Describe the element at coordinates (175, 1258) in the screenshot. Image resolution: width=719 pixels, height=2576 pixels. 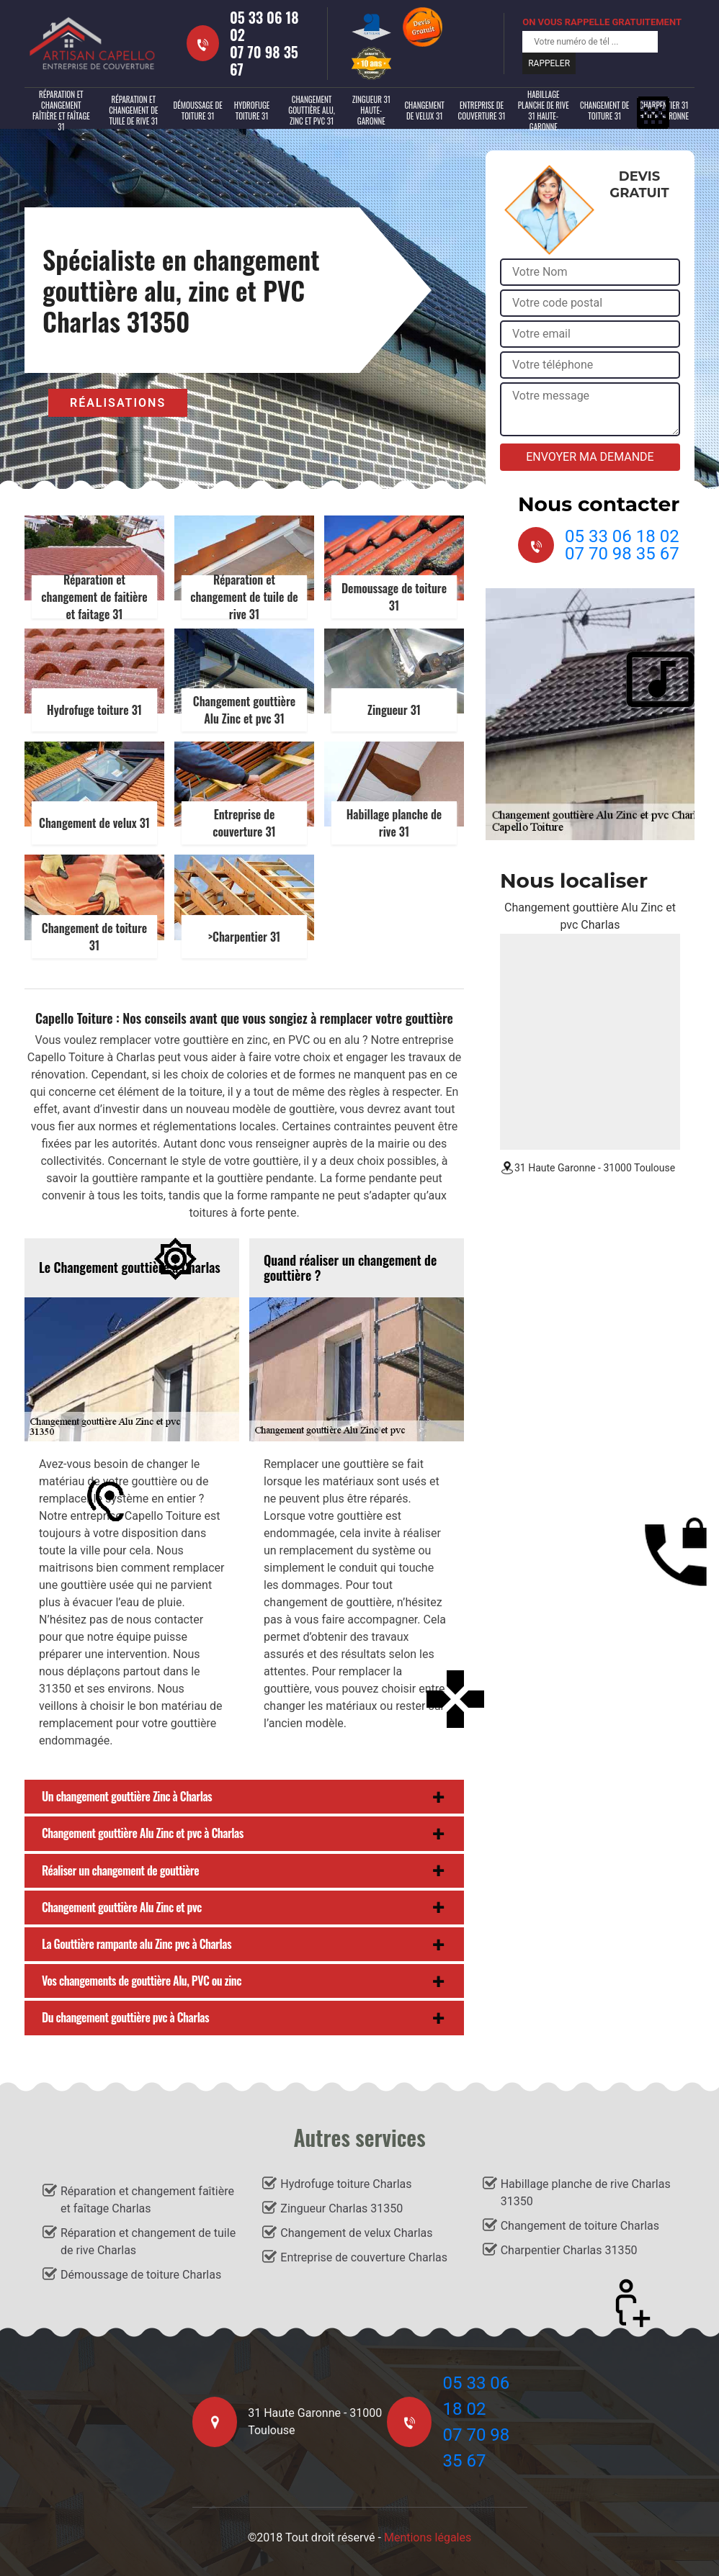
I see `increase screen brightness` at that location.